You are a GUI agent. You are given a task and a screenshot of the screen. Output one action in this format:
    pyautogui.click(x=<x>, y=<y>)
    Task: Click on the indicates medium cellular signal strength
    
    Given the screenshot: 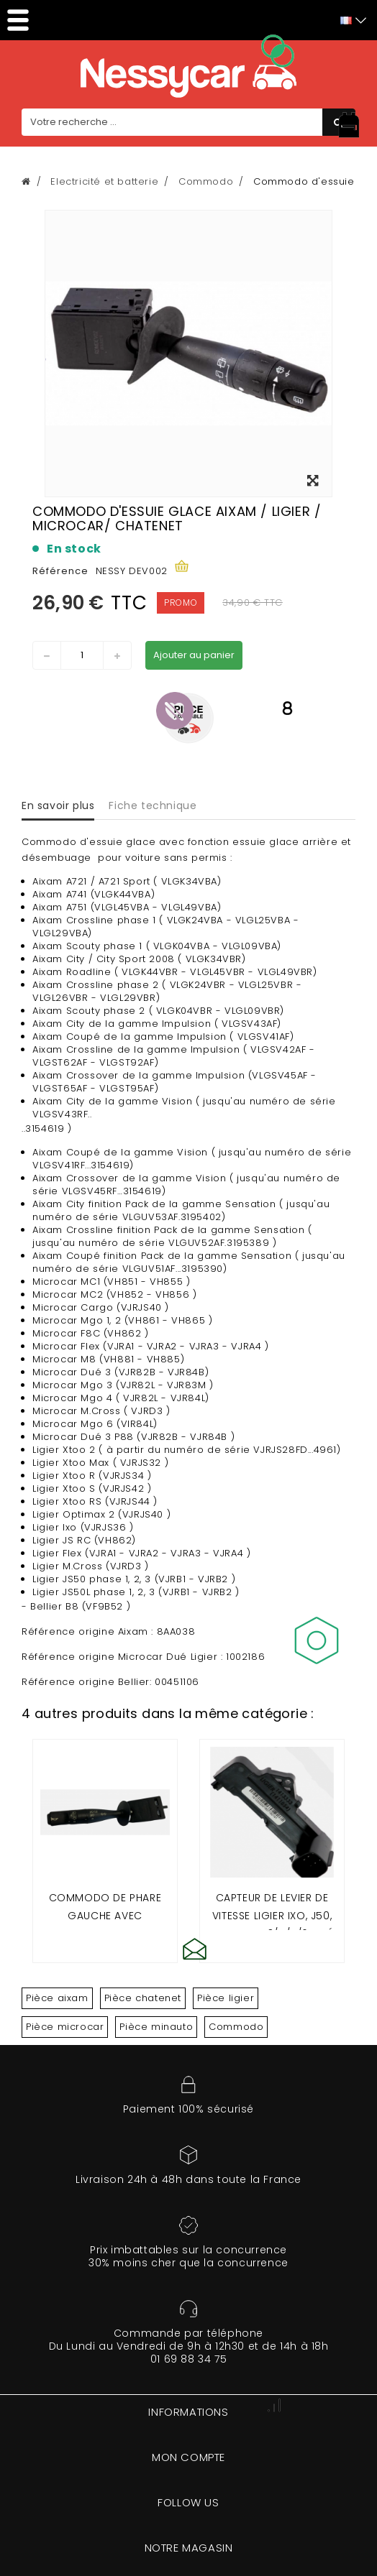 What is the action you would take?
    pyautogui.click(x=281, y=2401)
    